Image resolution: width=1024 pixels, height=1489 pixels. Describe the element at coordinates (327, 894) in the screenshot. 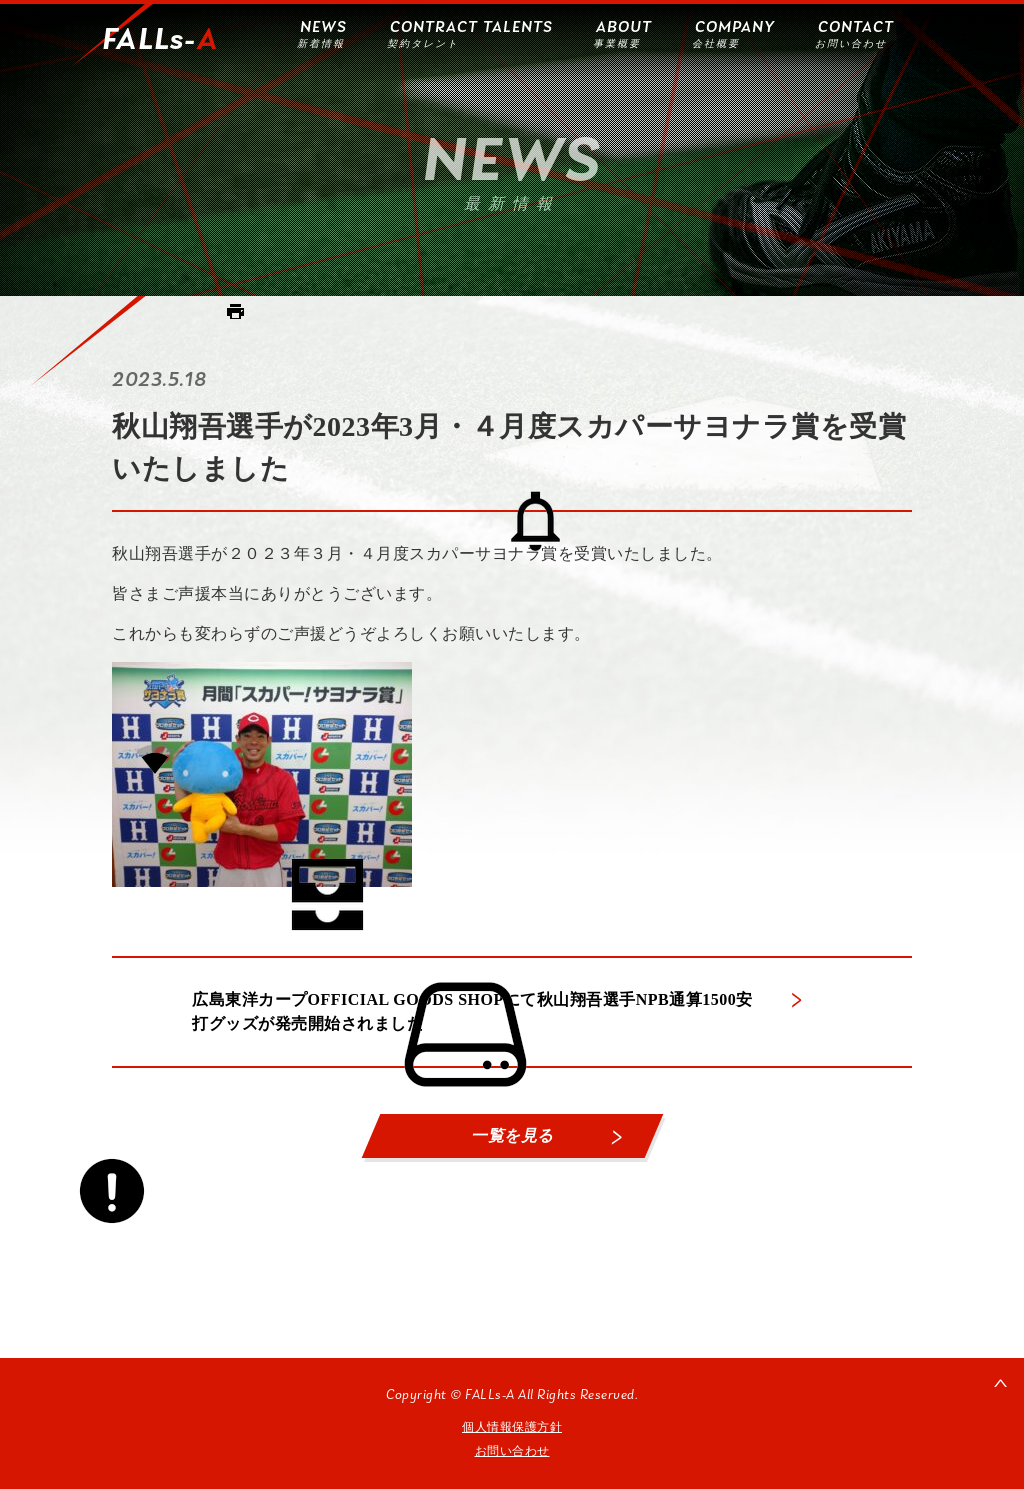

I see `view all inboxes` at that location.